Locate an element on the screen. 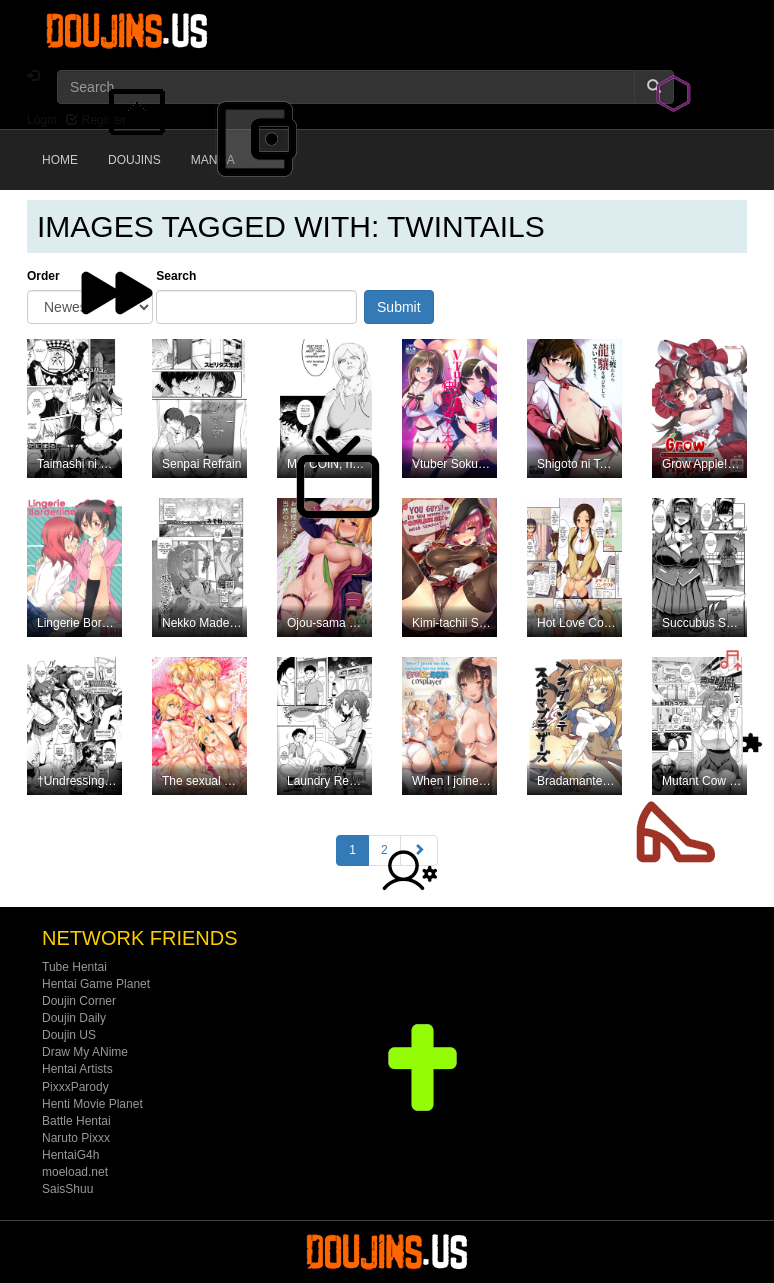  access tv or video streaming features is located at coordinates (338, 477).